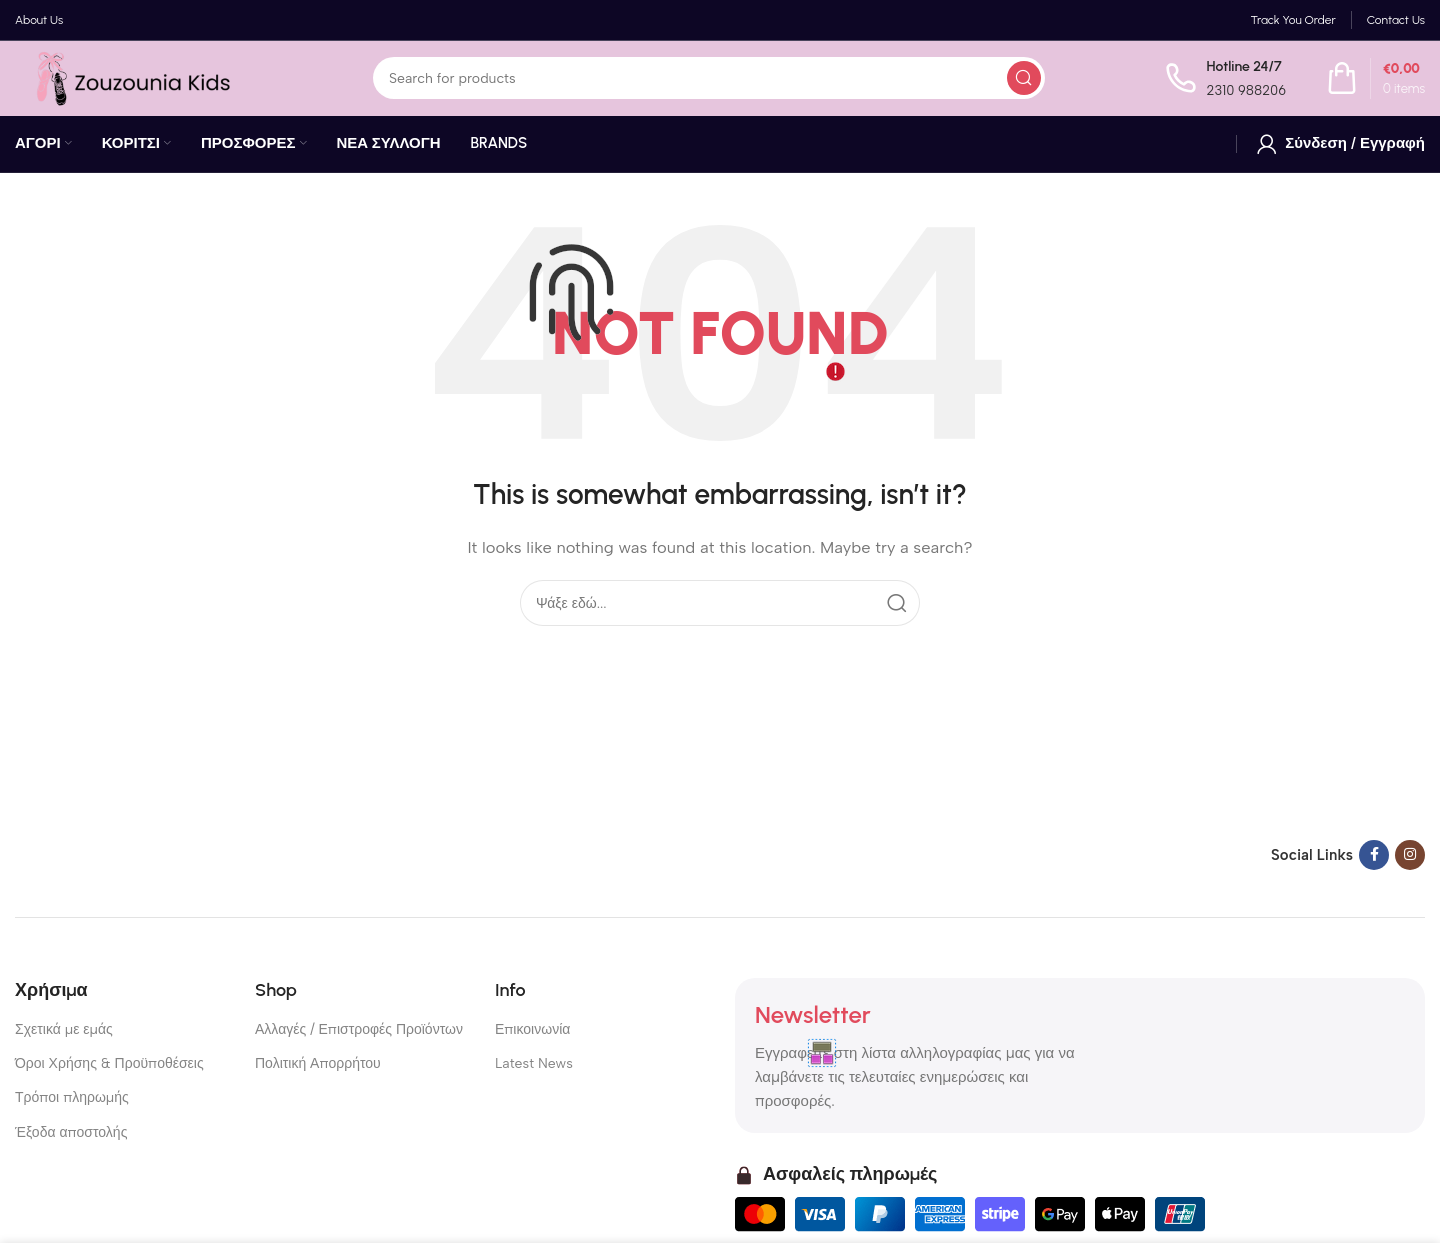 This screenshot has height=1243, width=1440. What do you see at coordinates (822, 1053) in the screenshot?
I see `select all items in the current view` at bounding box center [822, 1053].